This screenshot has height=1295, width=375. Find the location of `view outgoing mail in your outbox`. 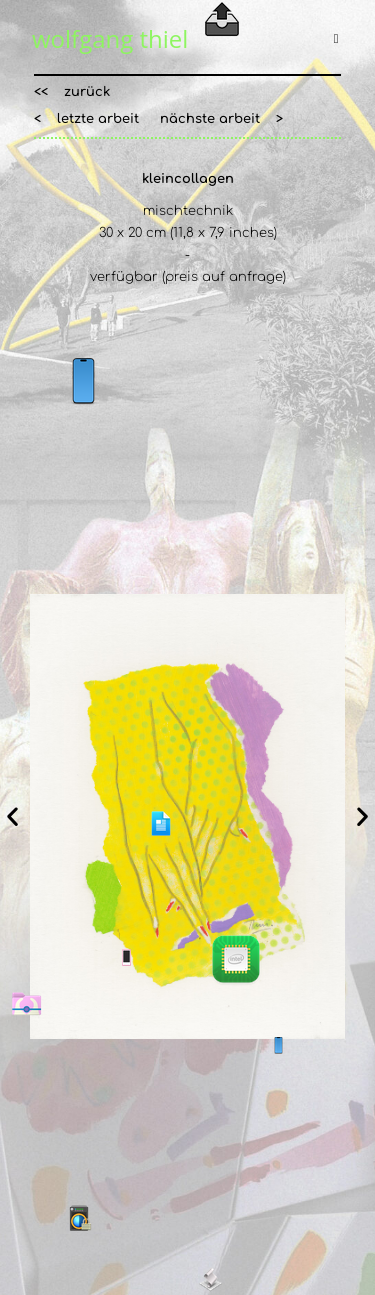

view outgoing mail in your outbox is located at coordinates (222, 21).